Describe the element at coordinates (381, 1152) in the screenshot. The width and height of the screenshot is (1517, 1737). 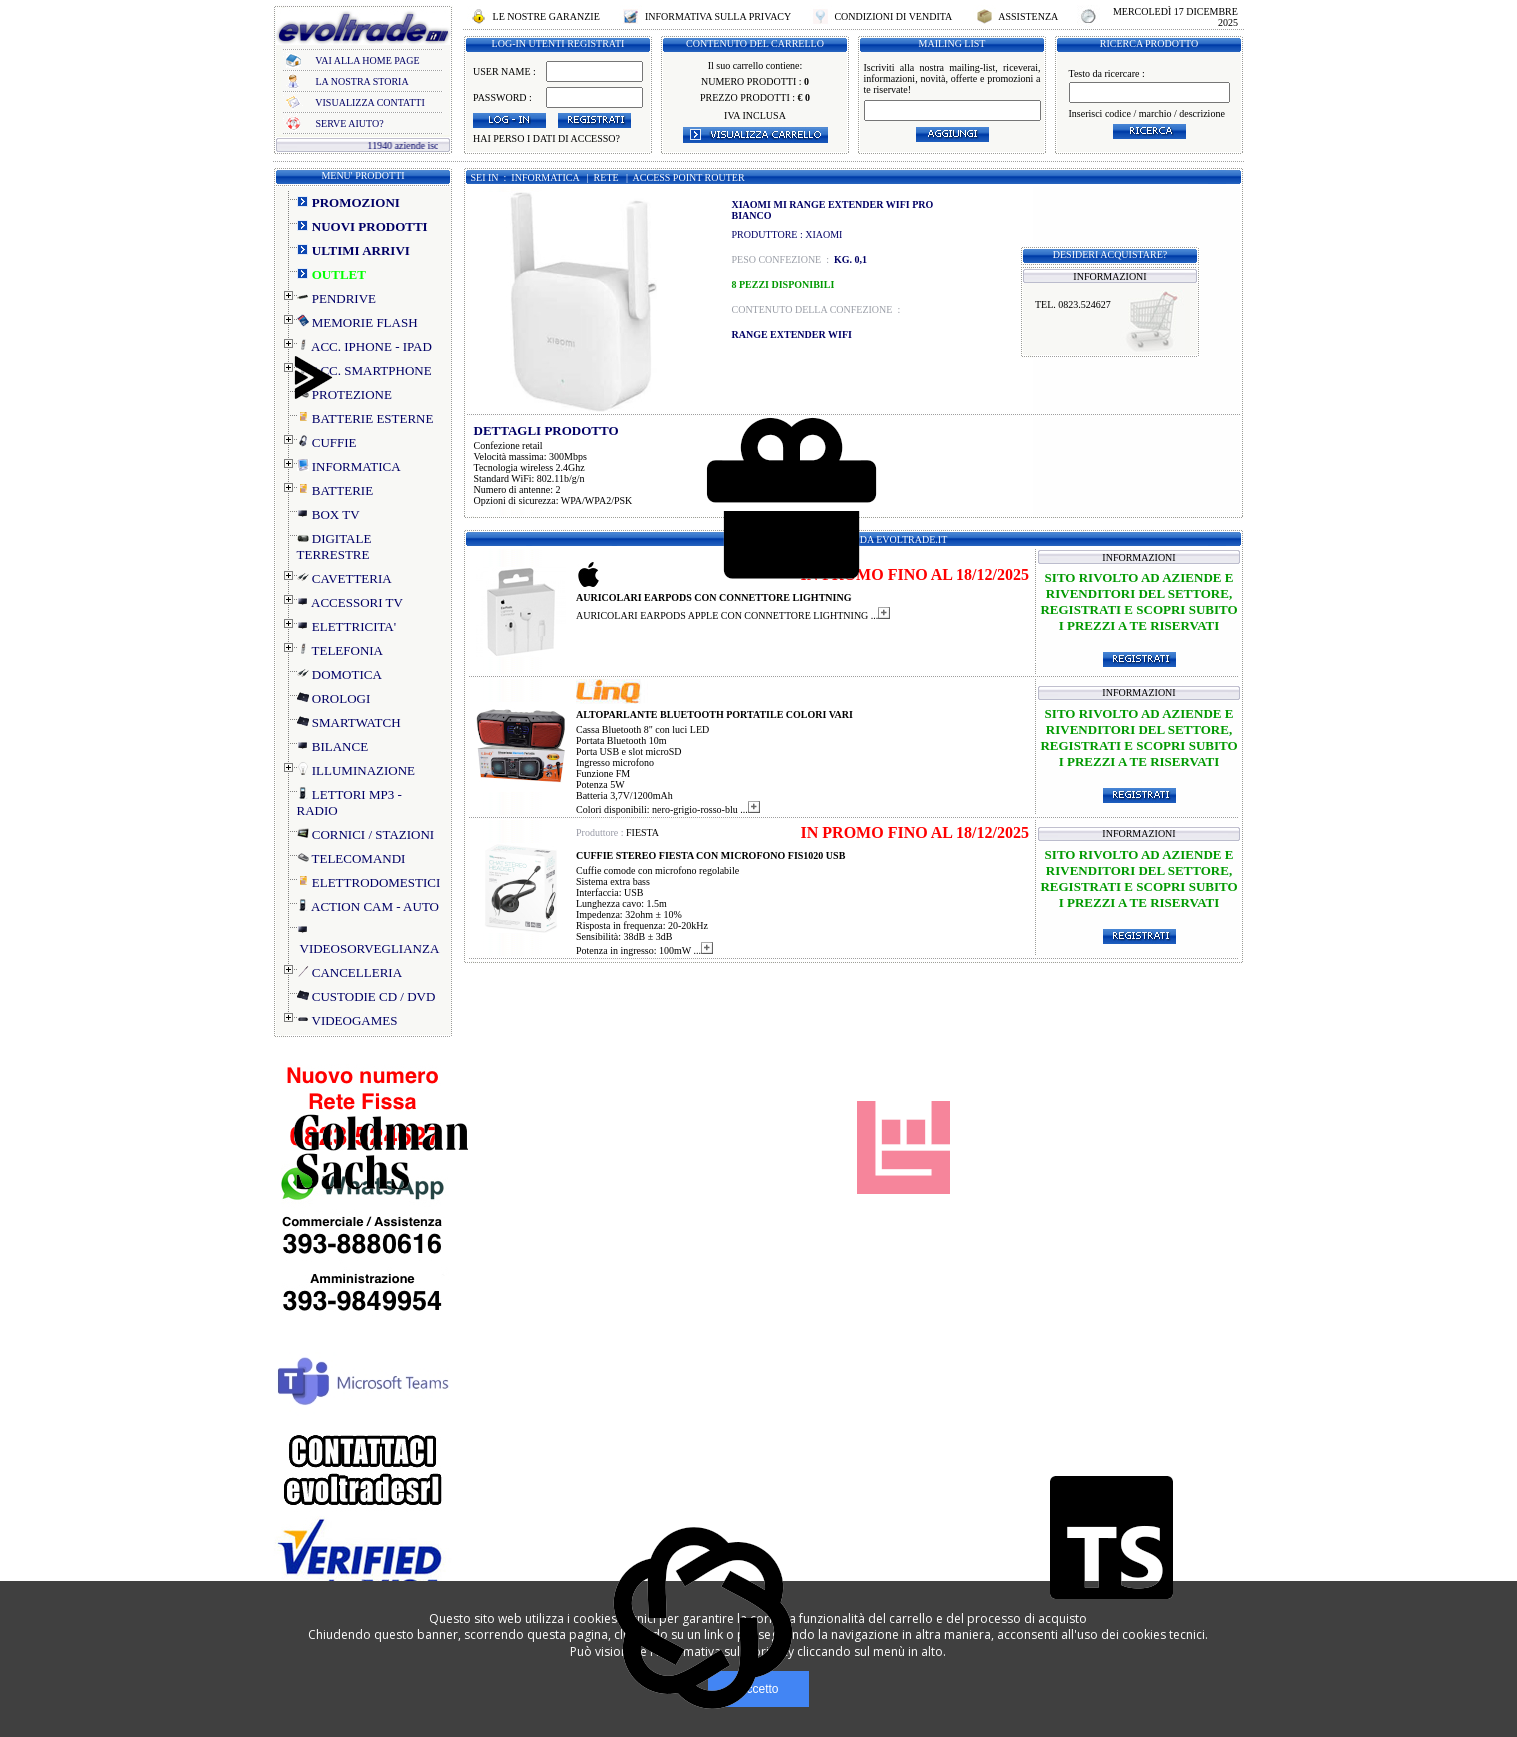
I see `Goldman Sachs company logo` at that location.